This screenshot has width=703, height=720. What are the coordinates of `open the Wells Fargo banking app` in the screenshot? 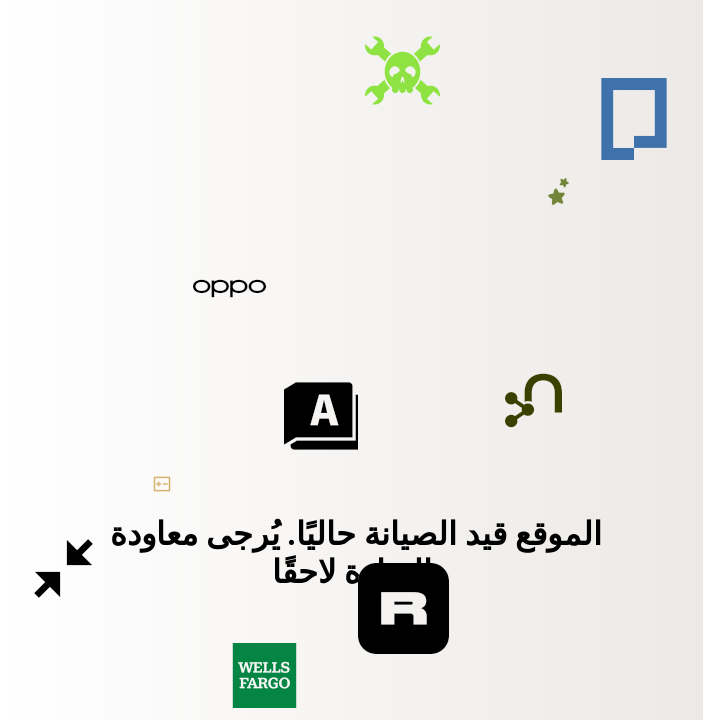 It's located at (264, 675).